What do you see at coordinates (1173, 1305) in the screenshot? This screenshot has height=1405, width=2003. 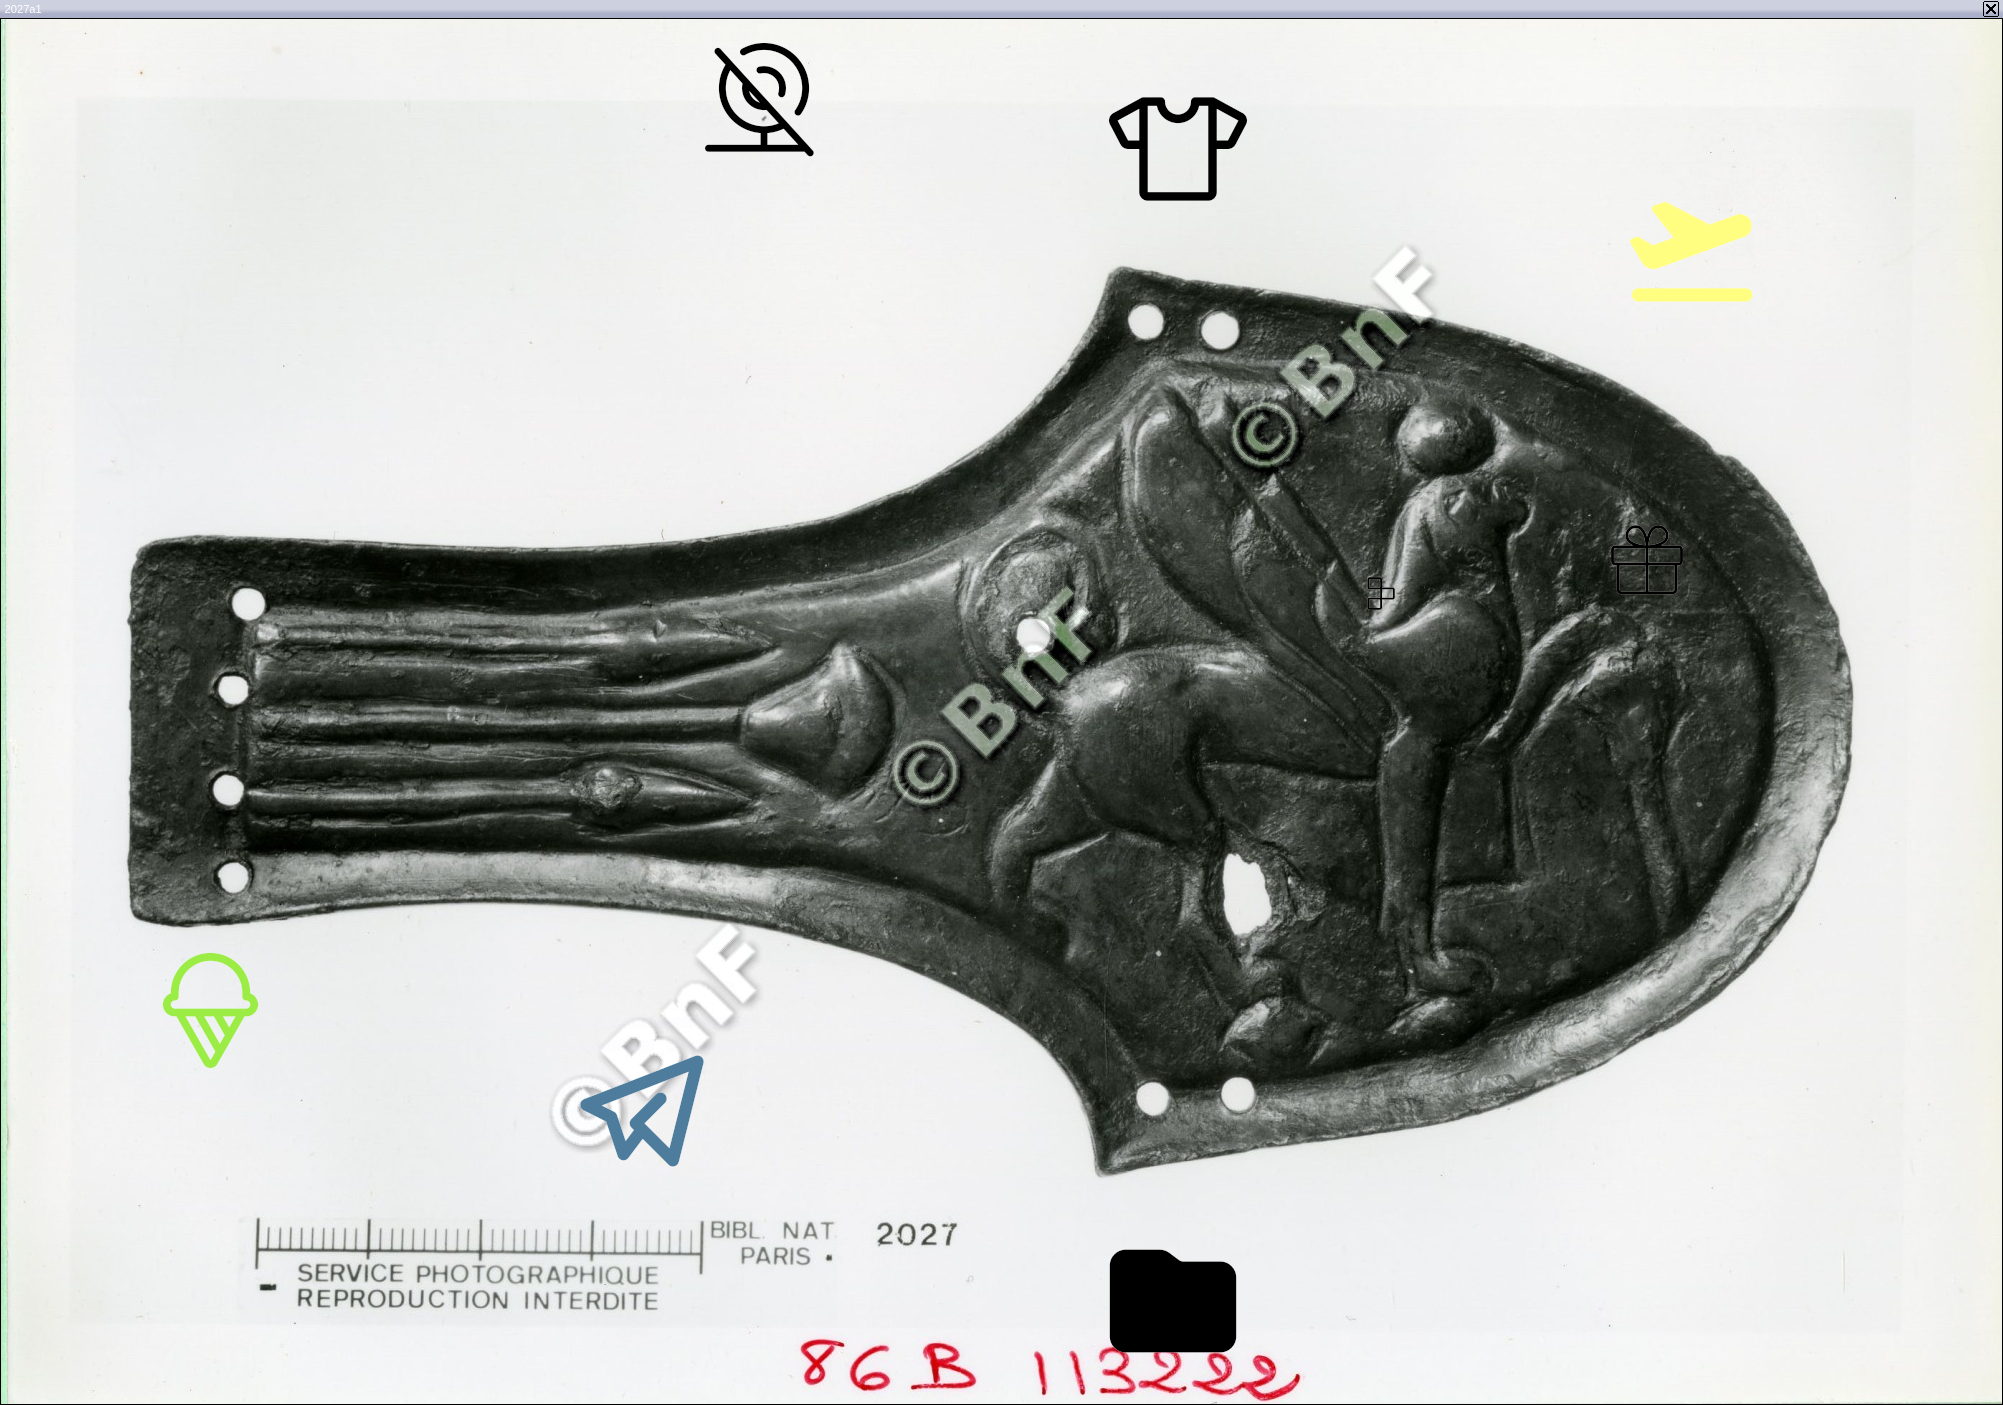 I see `open folder to view contents` at bounding box center [1173, 1305].